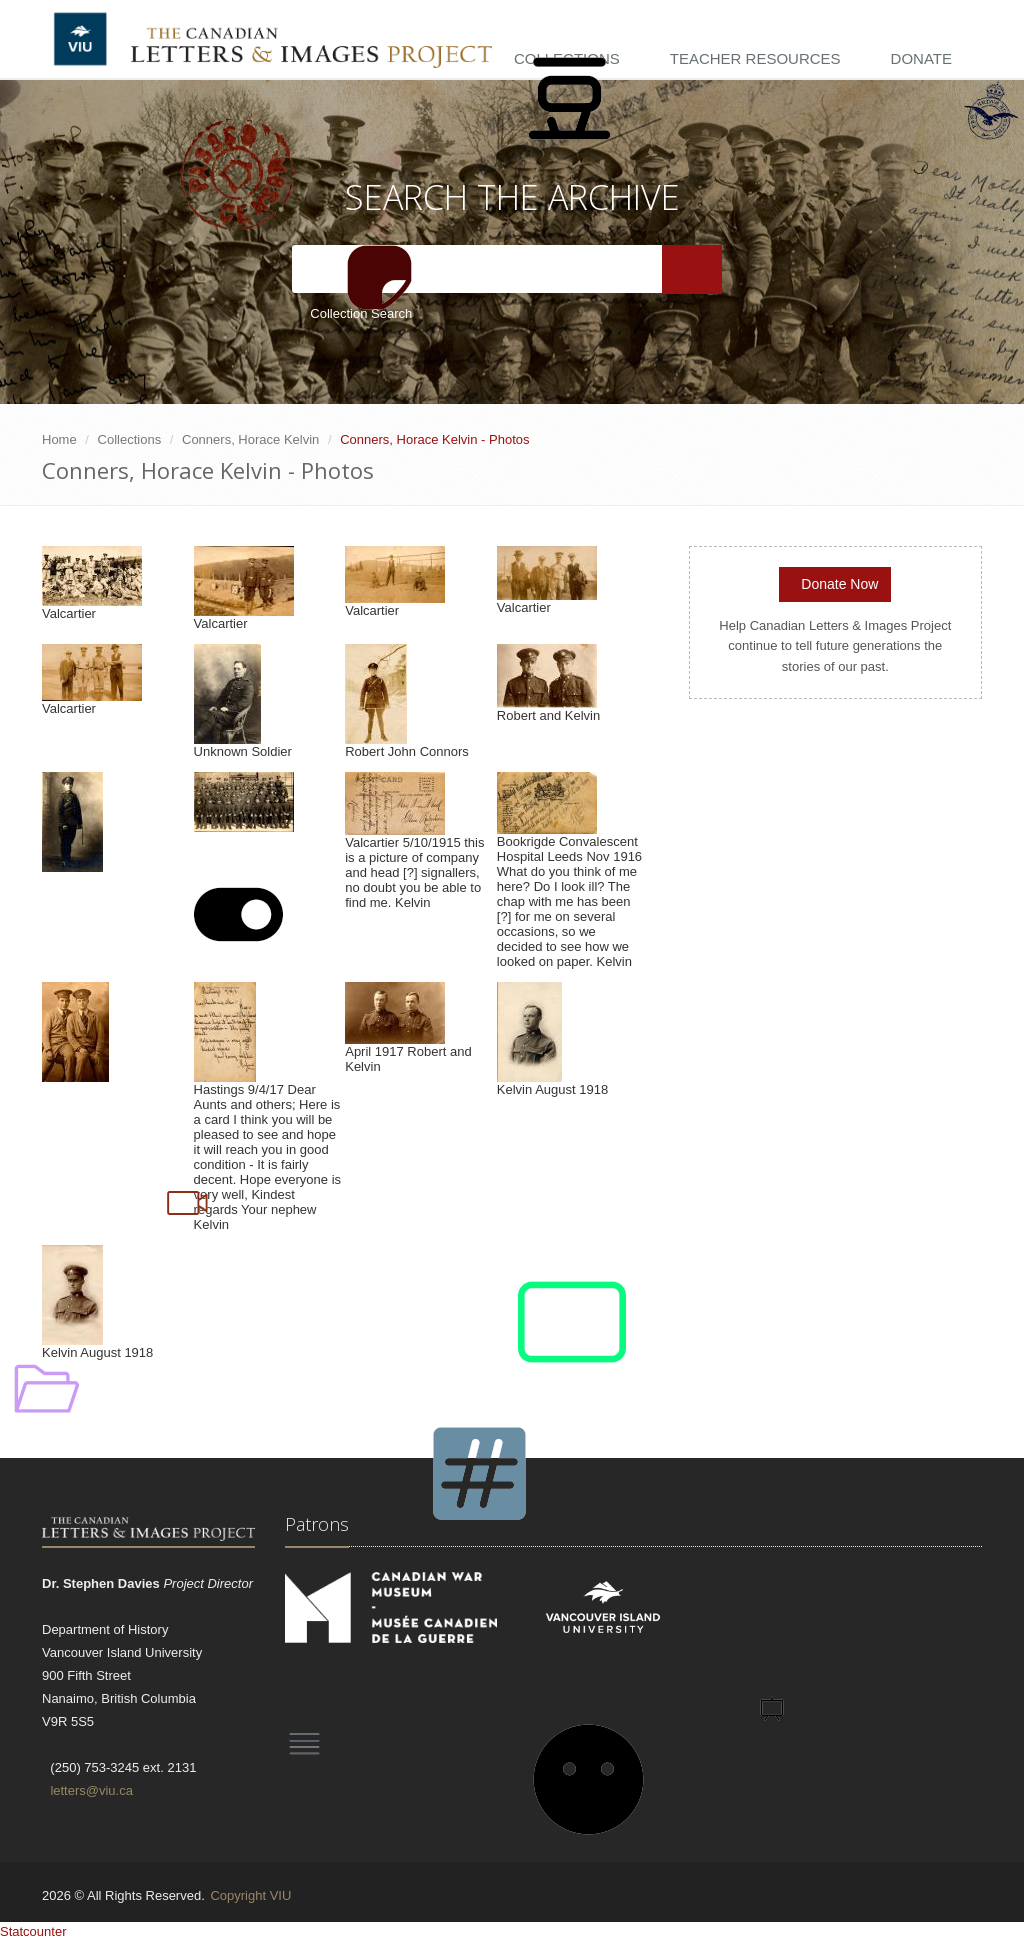 This screenshot has height=1943, width=1024. What do you see at coordinates (588, 1779) in the screenshot?
I see `a neutral or blank emoji reaction` at bounding box center [588, 1779].